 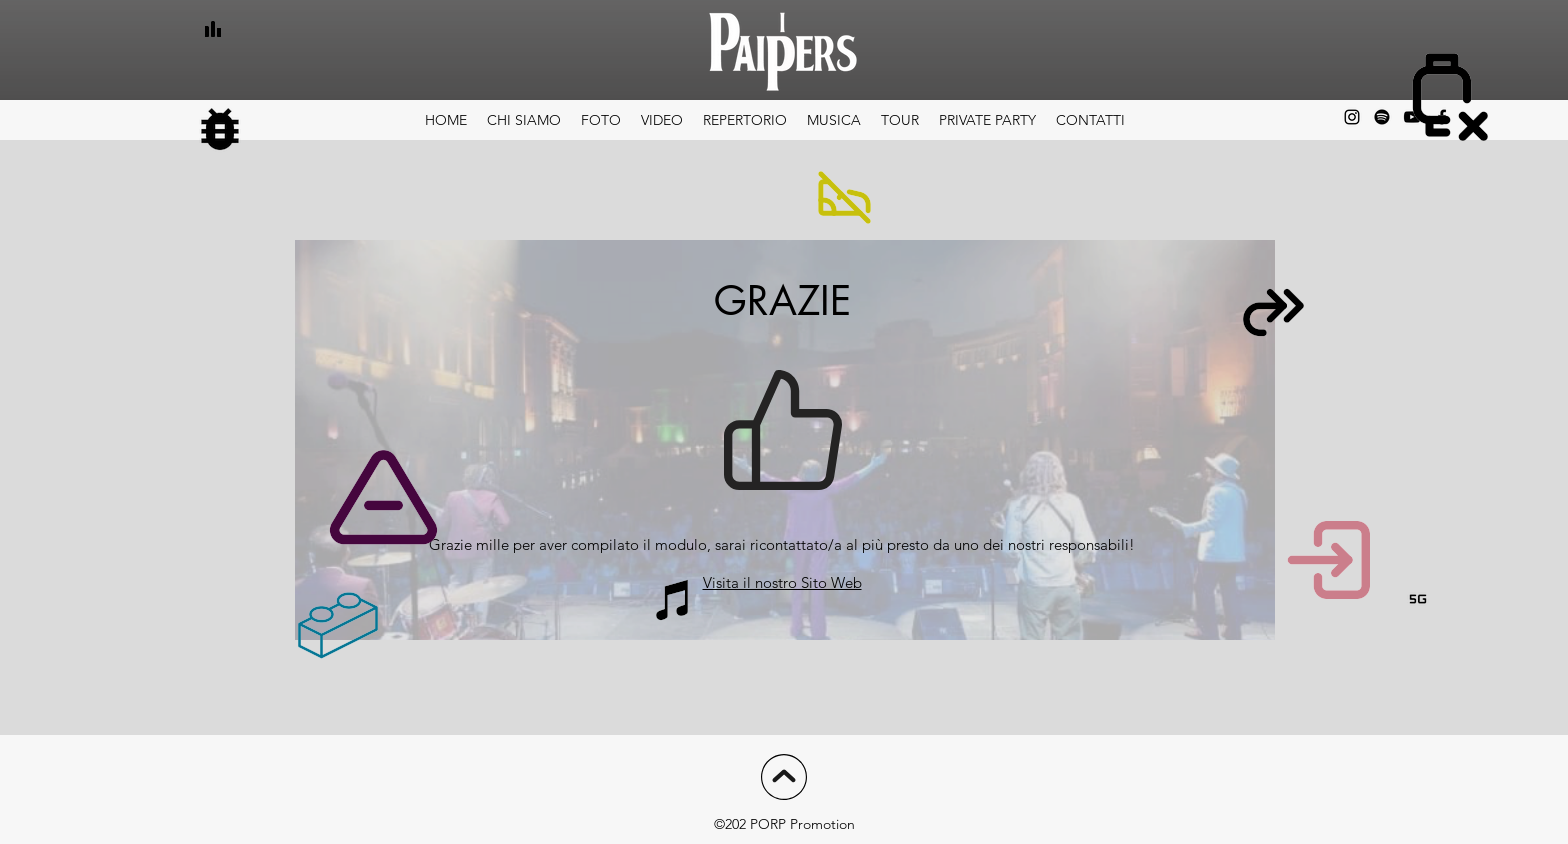 I want to click on access building blocks or modular components, so click(x=338, y=624).